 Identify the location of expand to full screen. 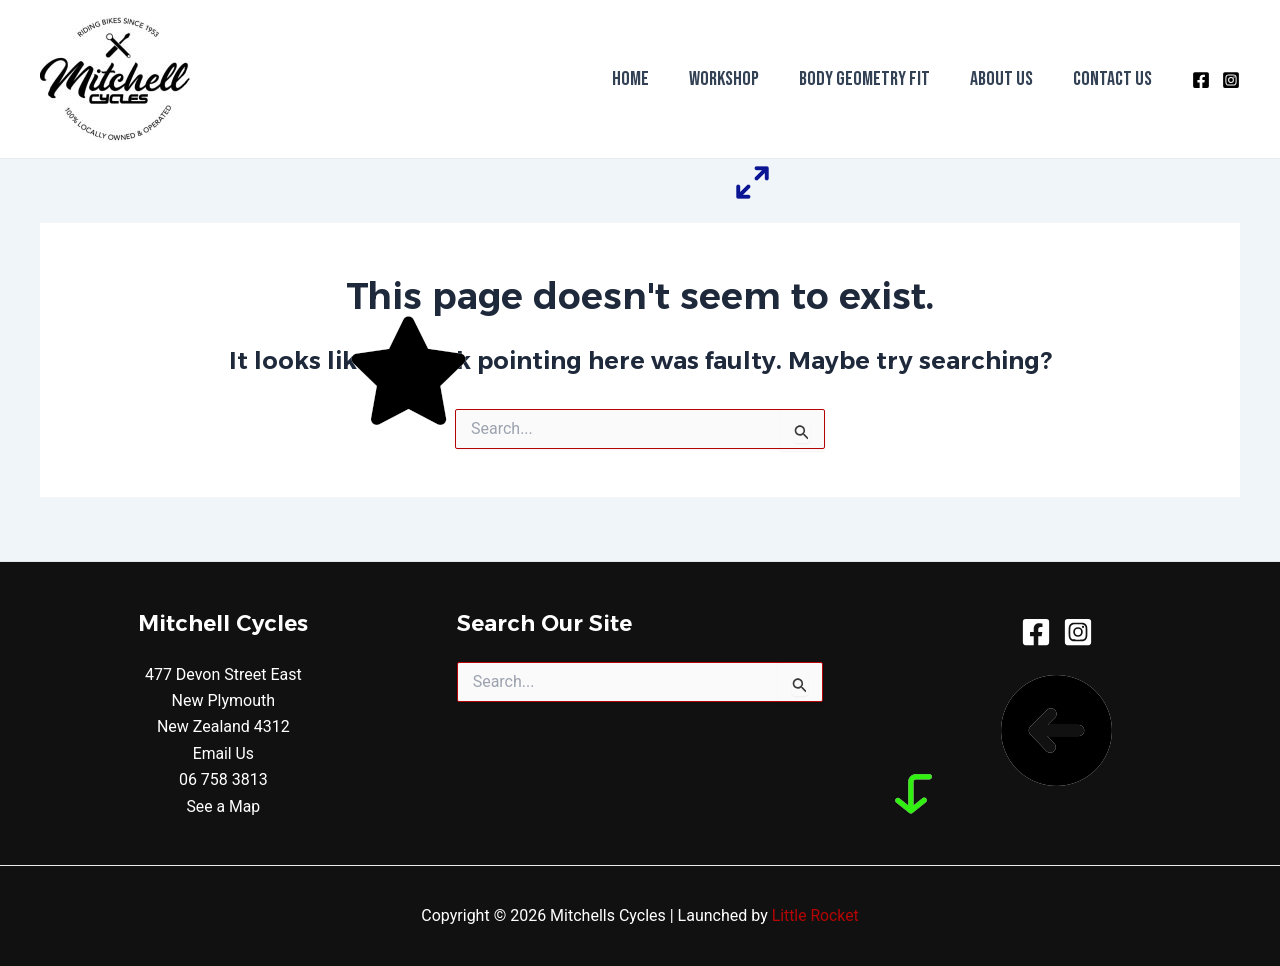
(752, 182).